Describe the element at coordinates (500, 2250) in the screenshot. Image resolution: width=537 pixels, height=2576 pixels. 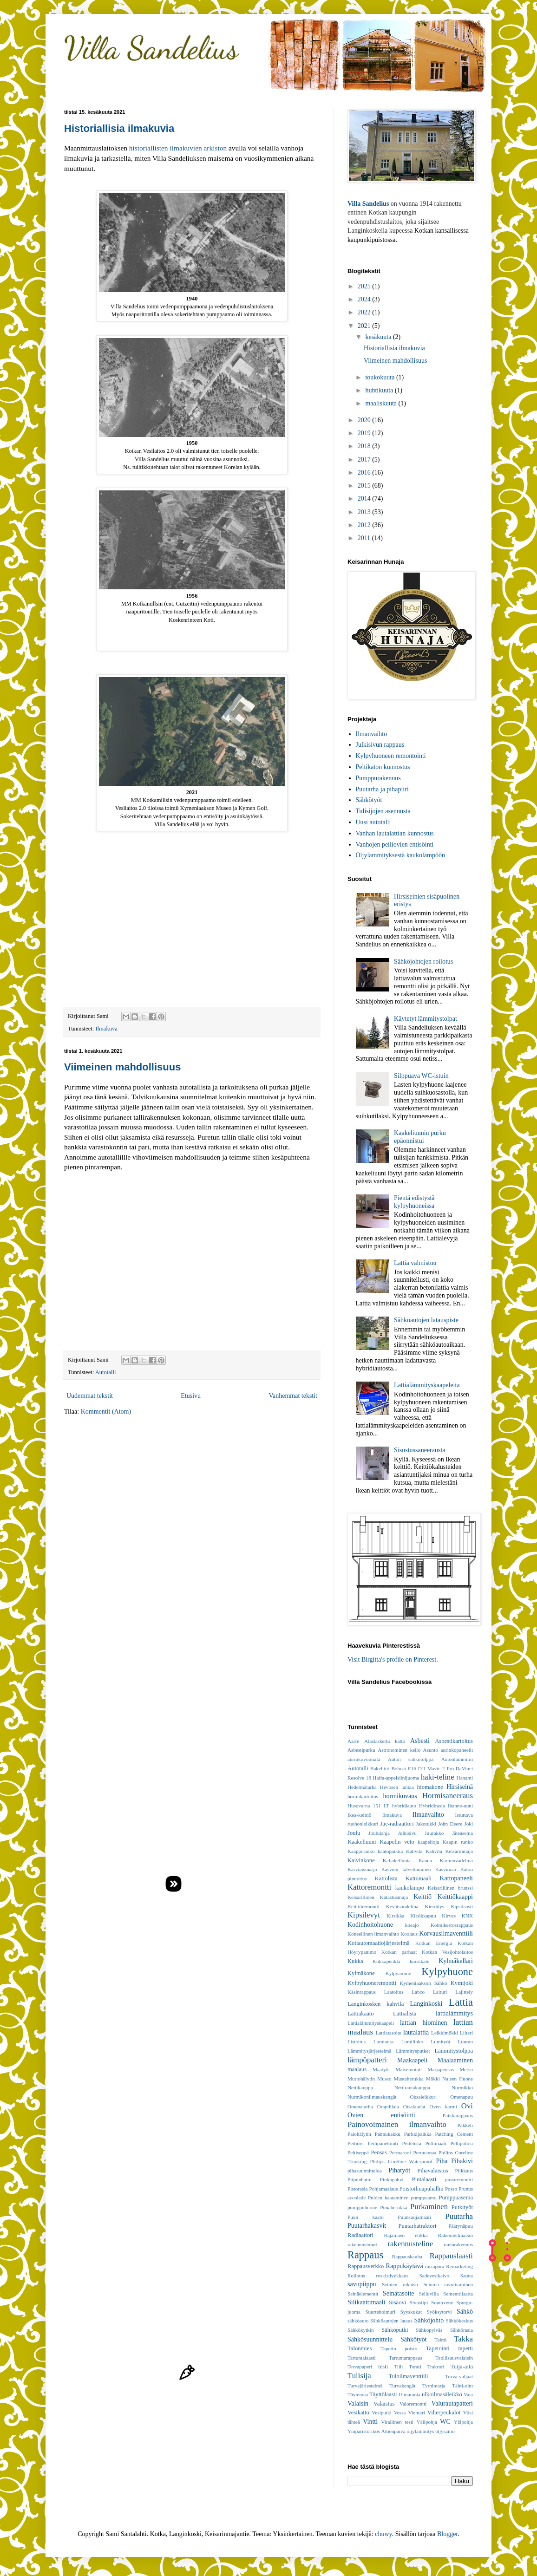
I see `indicates a draft pull request awaiting completion` at that location.